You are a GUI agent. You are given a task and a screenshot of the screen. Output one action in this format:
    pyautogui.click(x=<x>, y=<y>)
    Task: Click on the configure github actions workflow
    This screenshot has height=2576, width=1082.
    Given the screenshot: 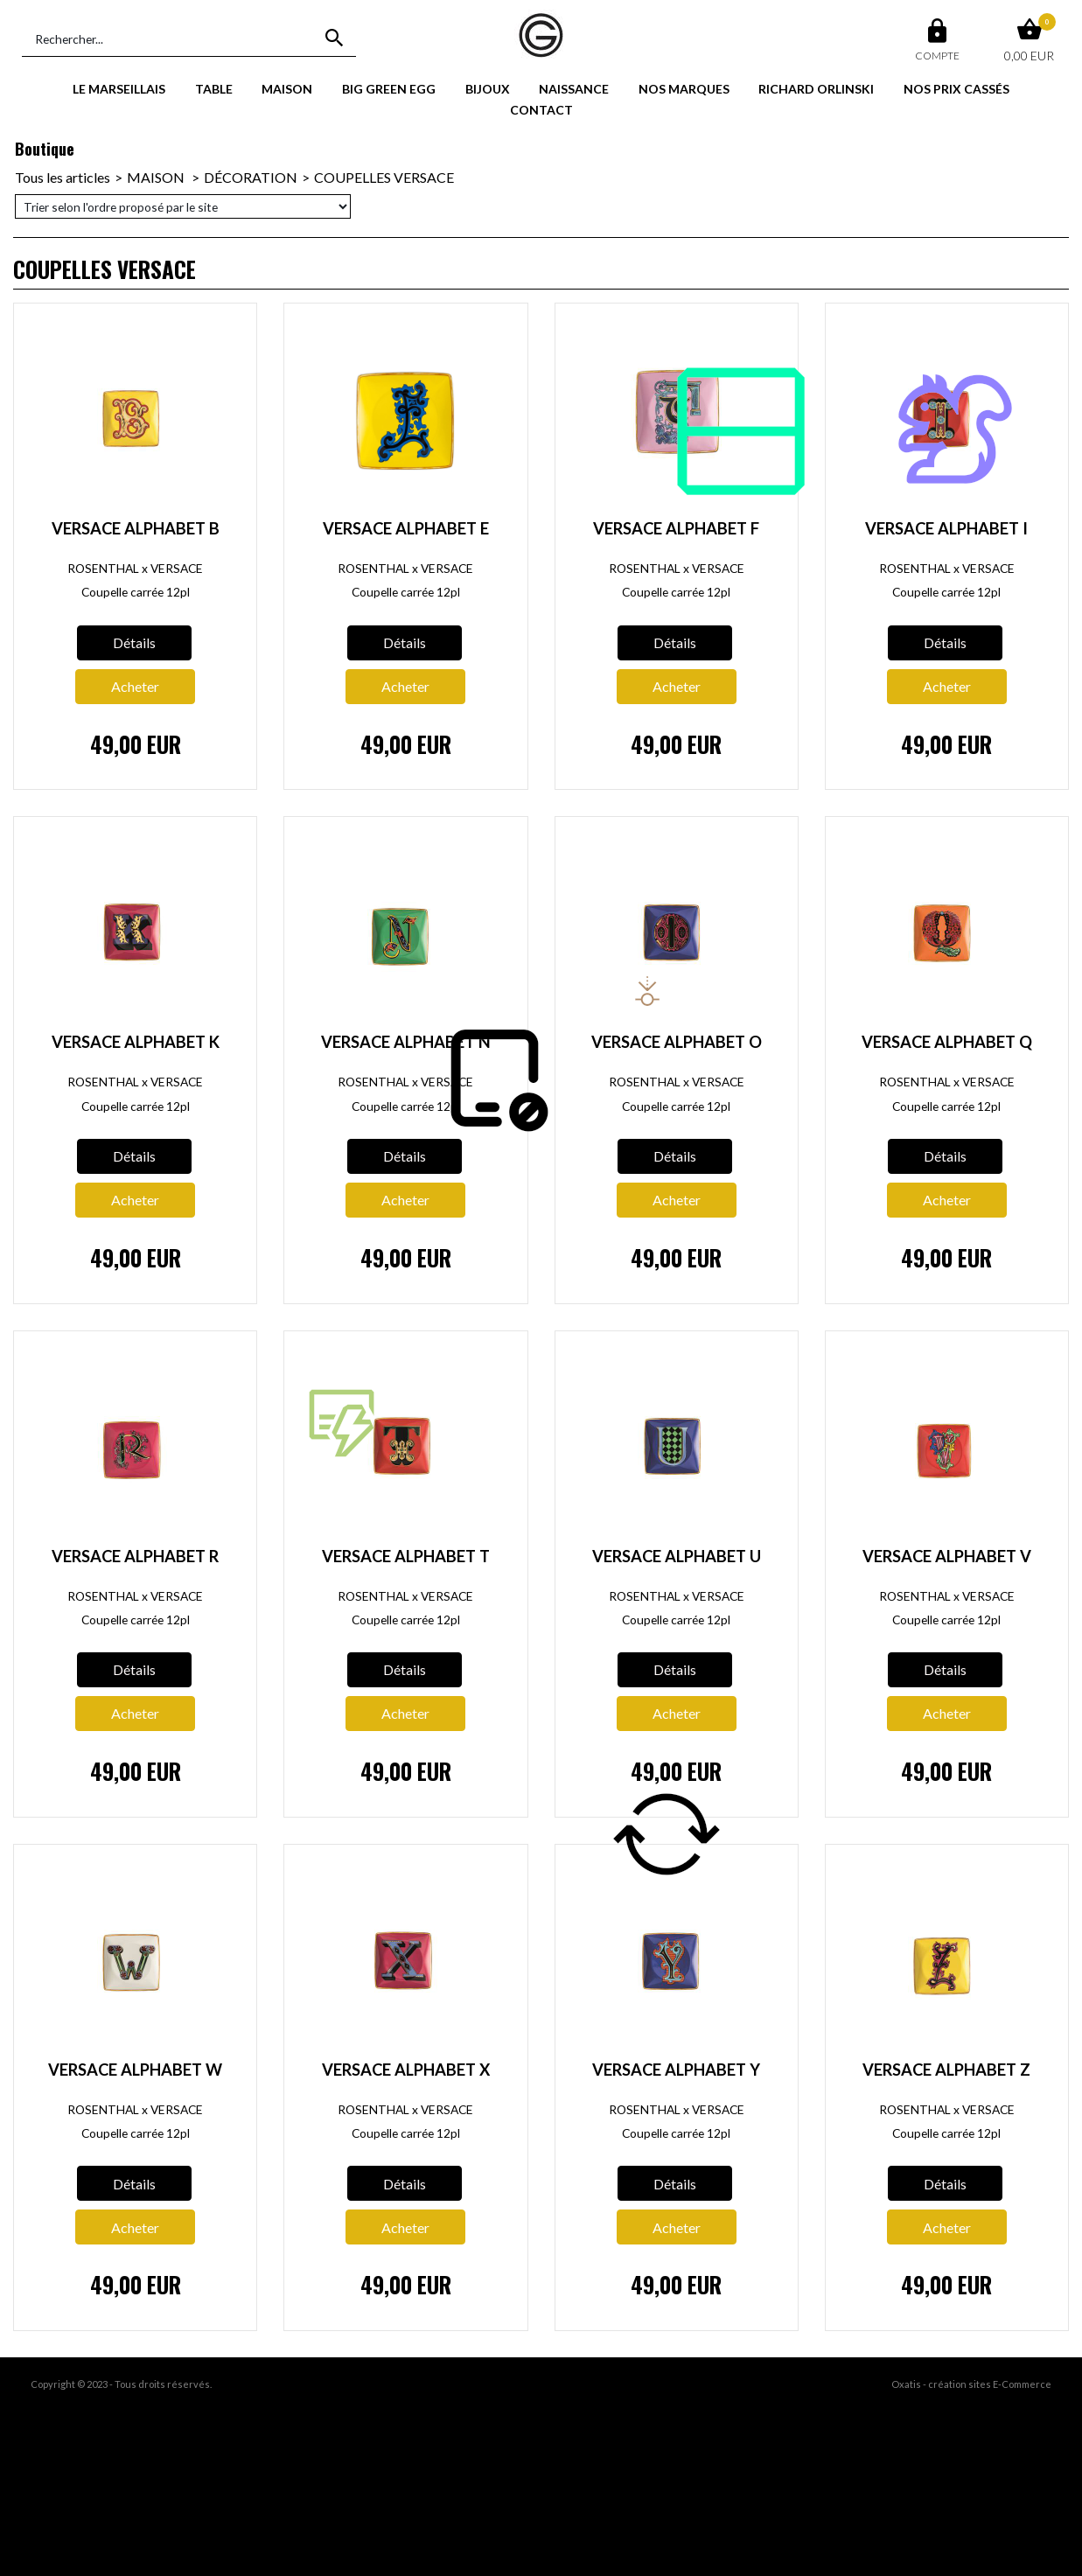 What is the action you would take?
    pyautogui.click(x=339, y=1424)
    